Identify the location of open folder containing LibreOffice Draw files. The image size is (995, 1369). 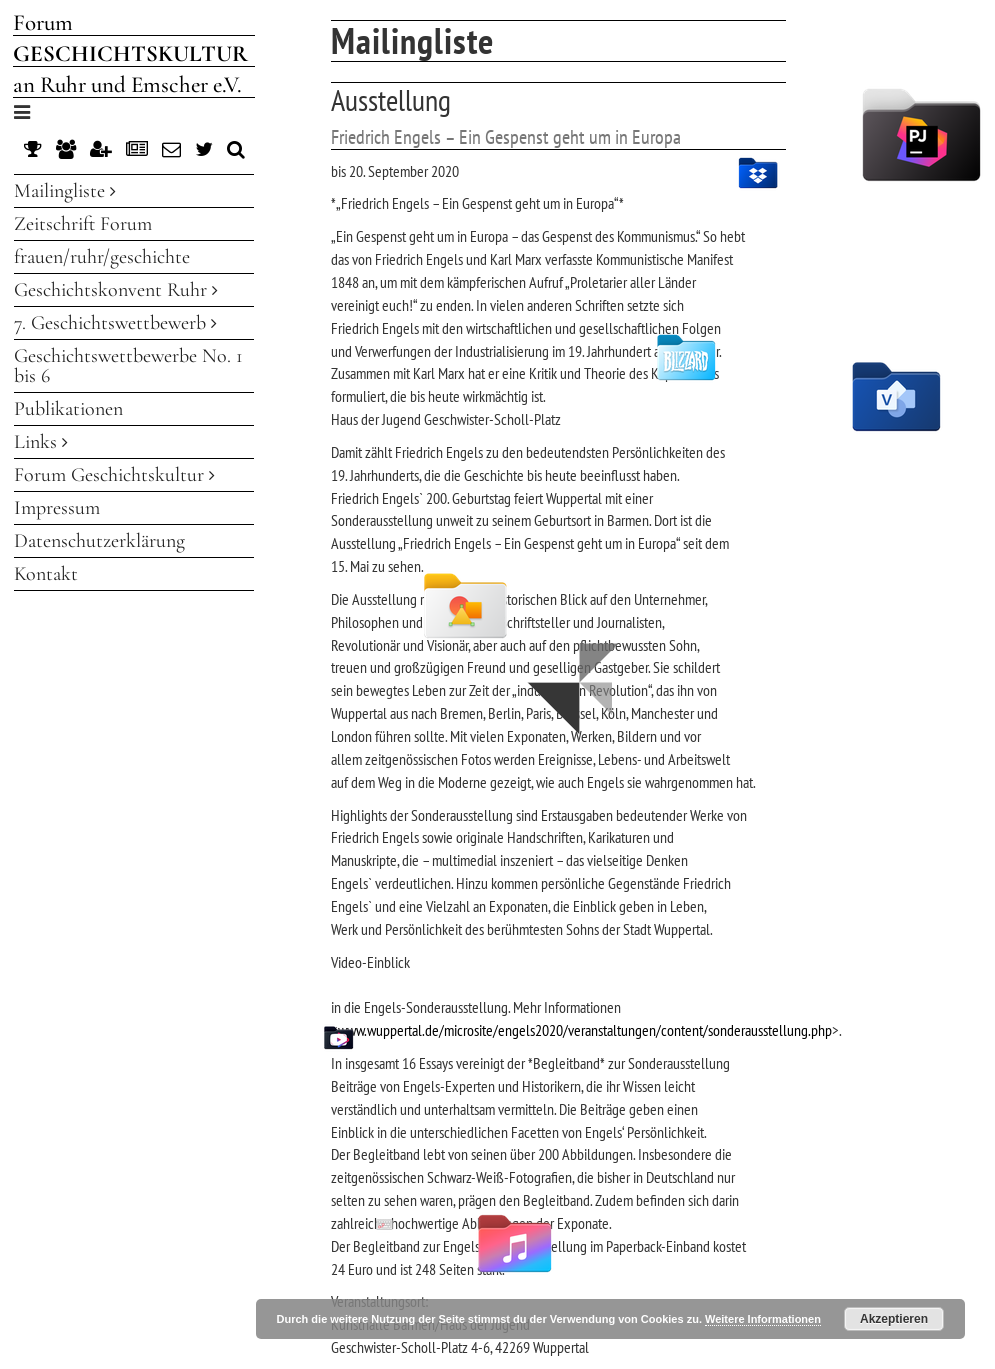
(465, 608).